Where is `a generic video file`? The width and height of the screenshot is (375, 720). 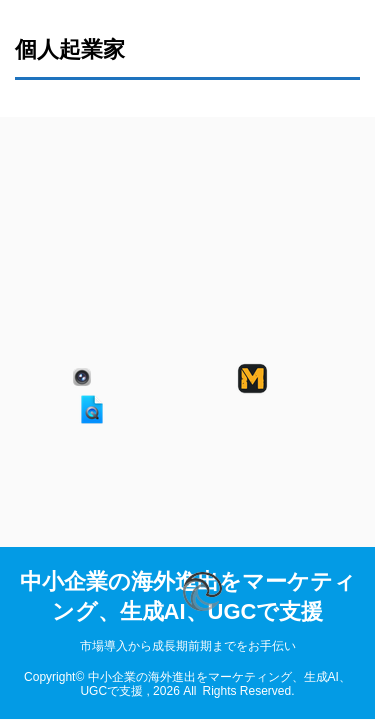 a generic video file is located at coordinates (92, 410).